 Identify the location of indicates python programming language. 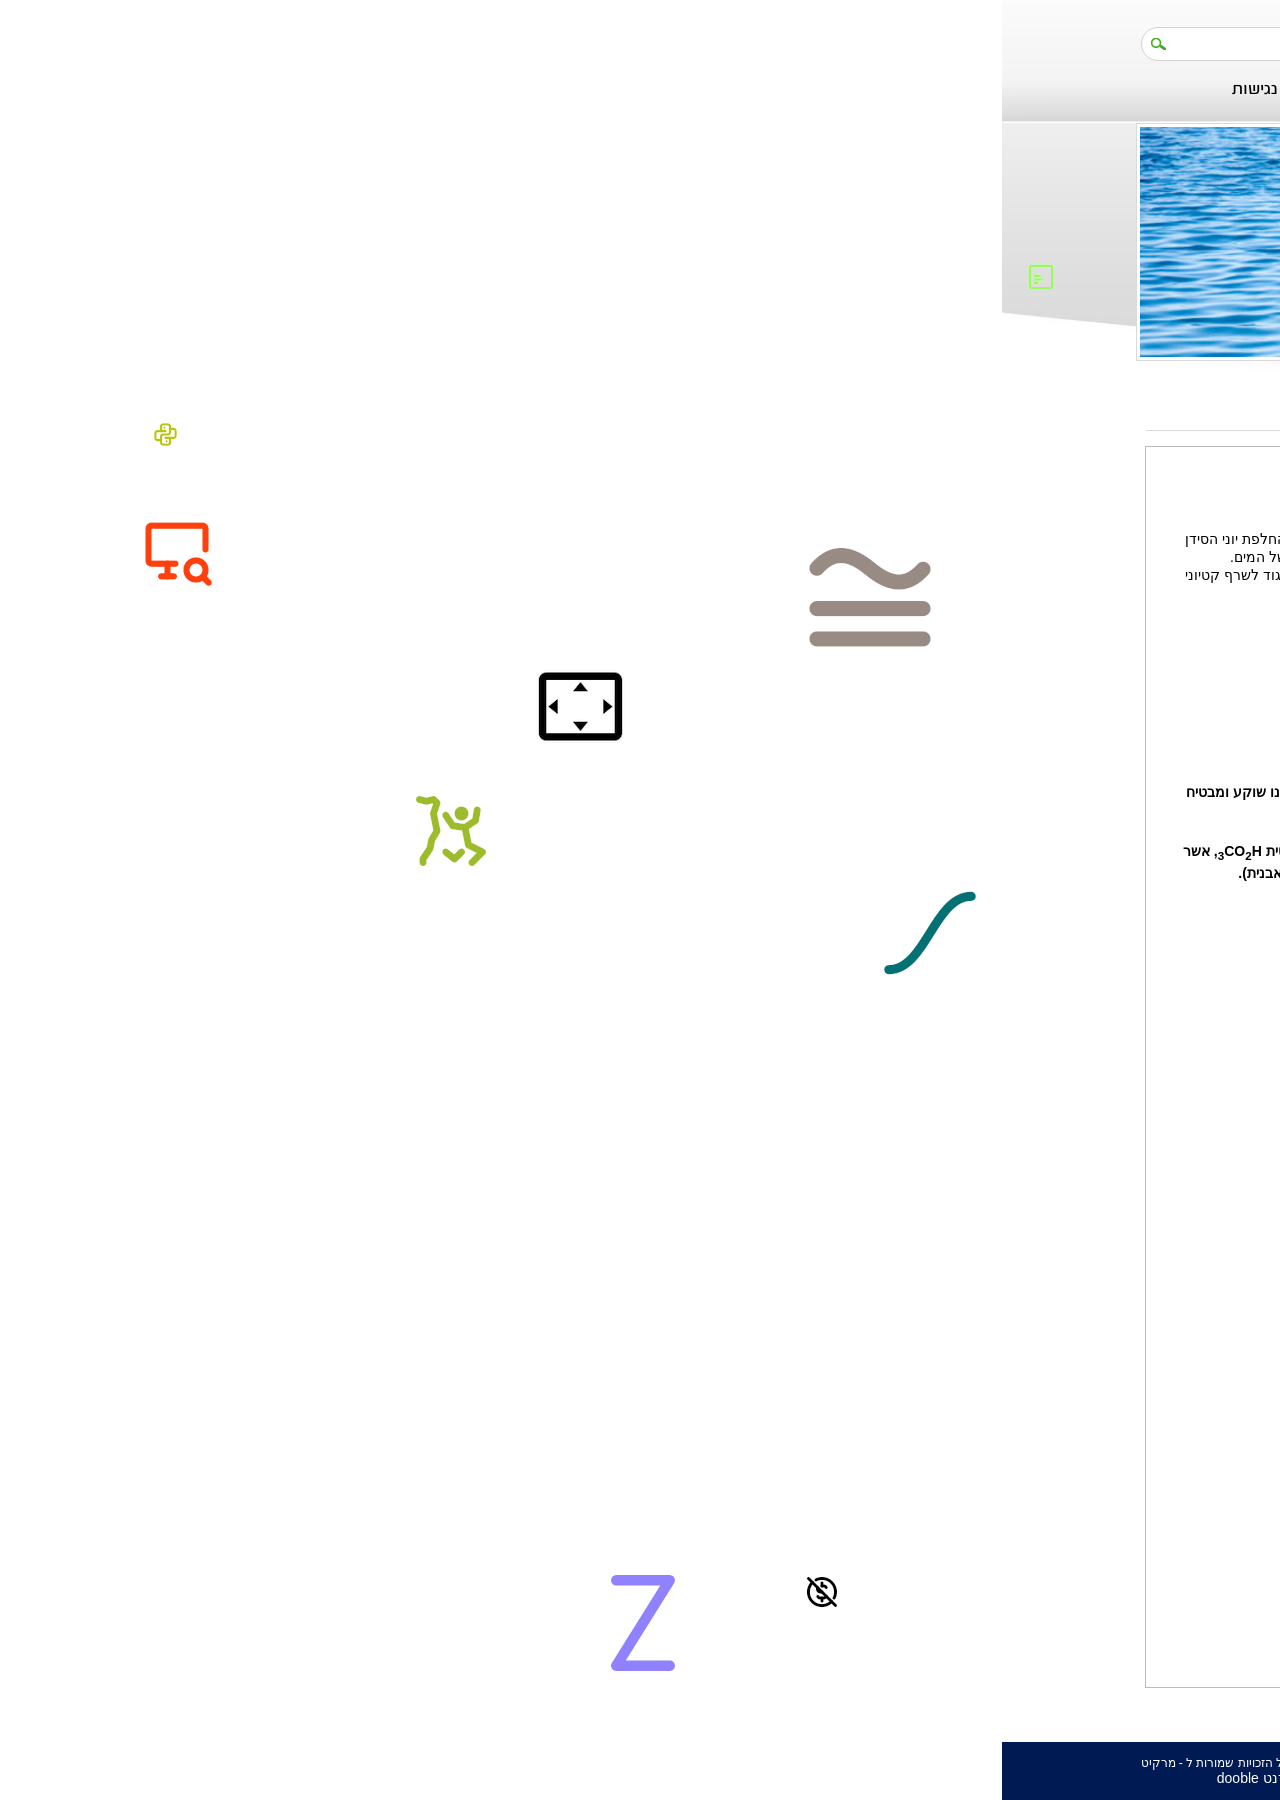
(165, 434).